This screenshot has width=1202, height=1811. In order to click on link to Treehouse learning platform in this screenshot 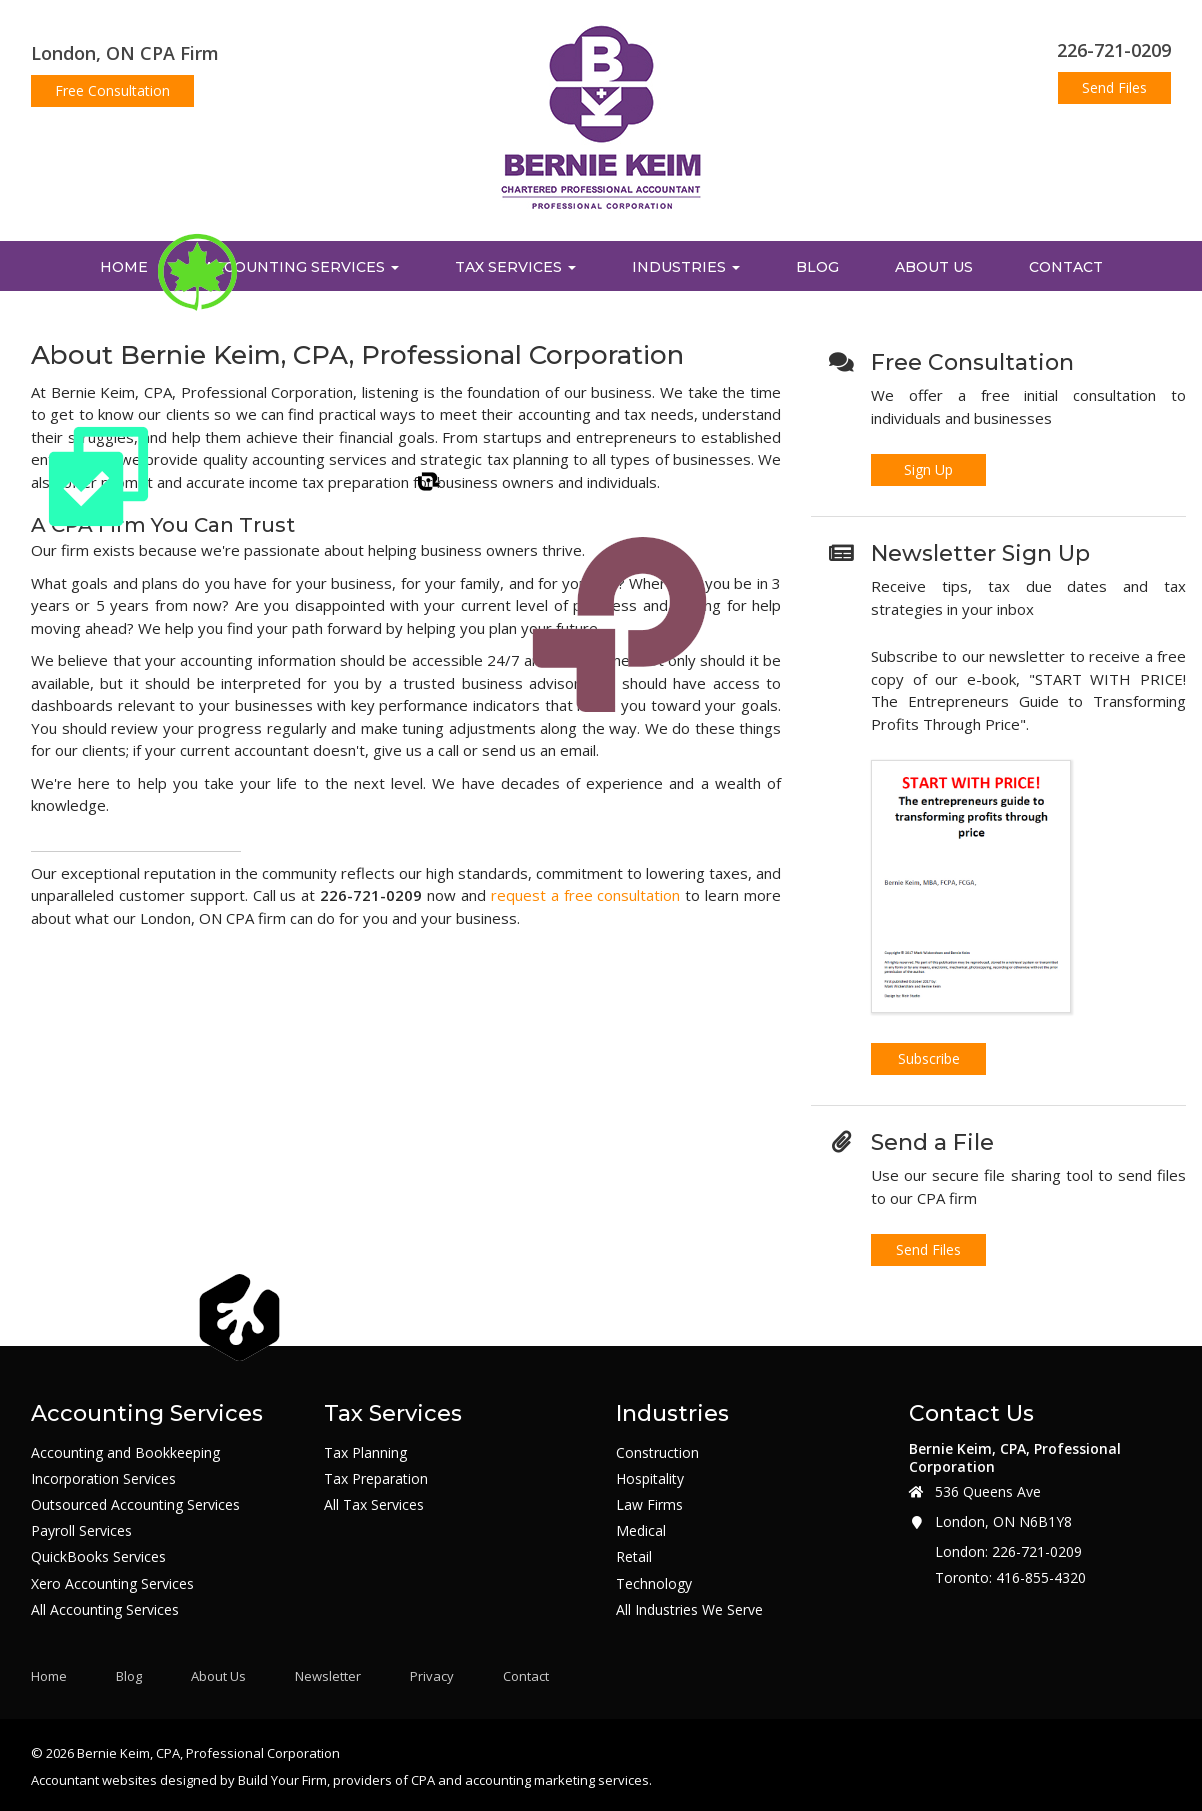, I will do `click(239, 1317)`.